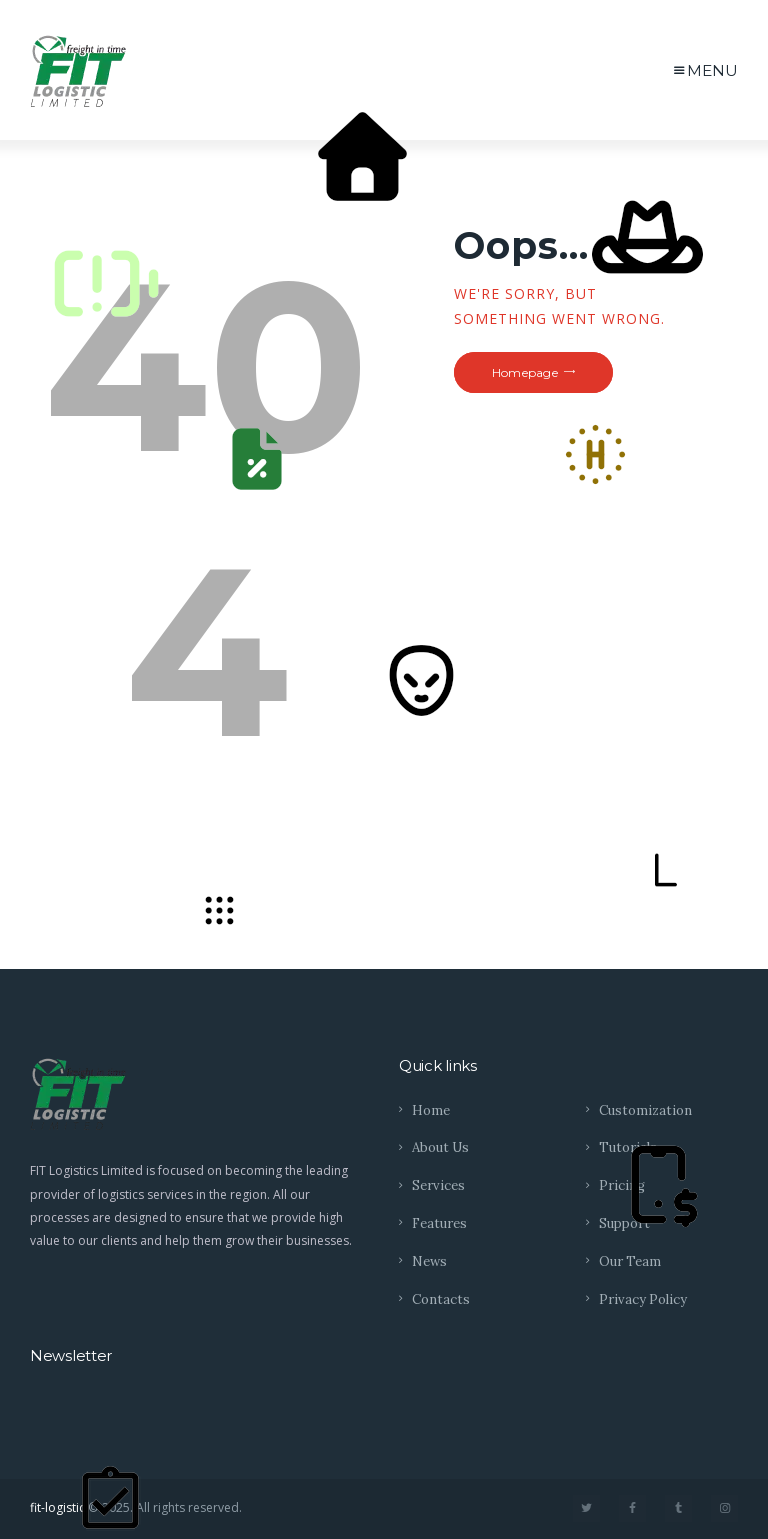 The width and height of the screenshot is (768, 1539). What do you see at coordinates (362, 156) in the screenshot?
I see `navigate to home screen` at bounding box center [362, 156].